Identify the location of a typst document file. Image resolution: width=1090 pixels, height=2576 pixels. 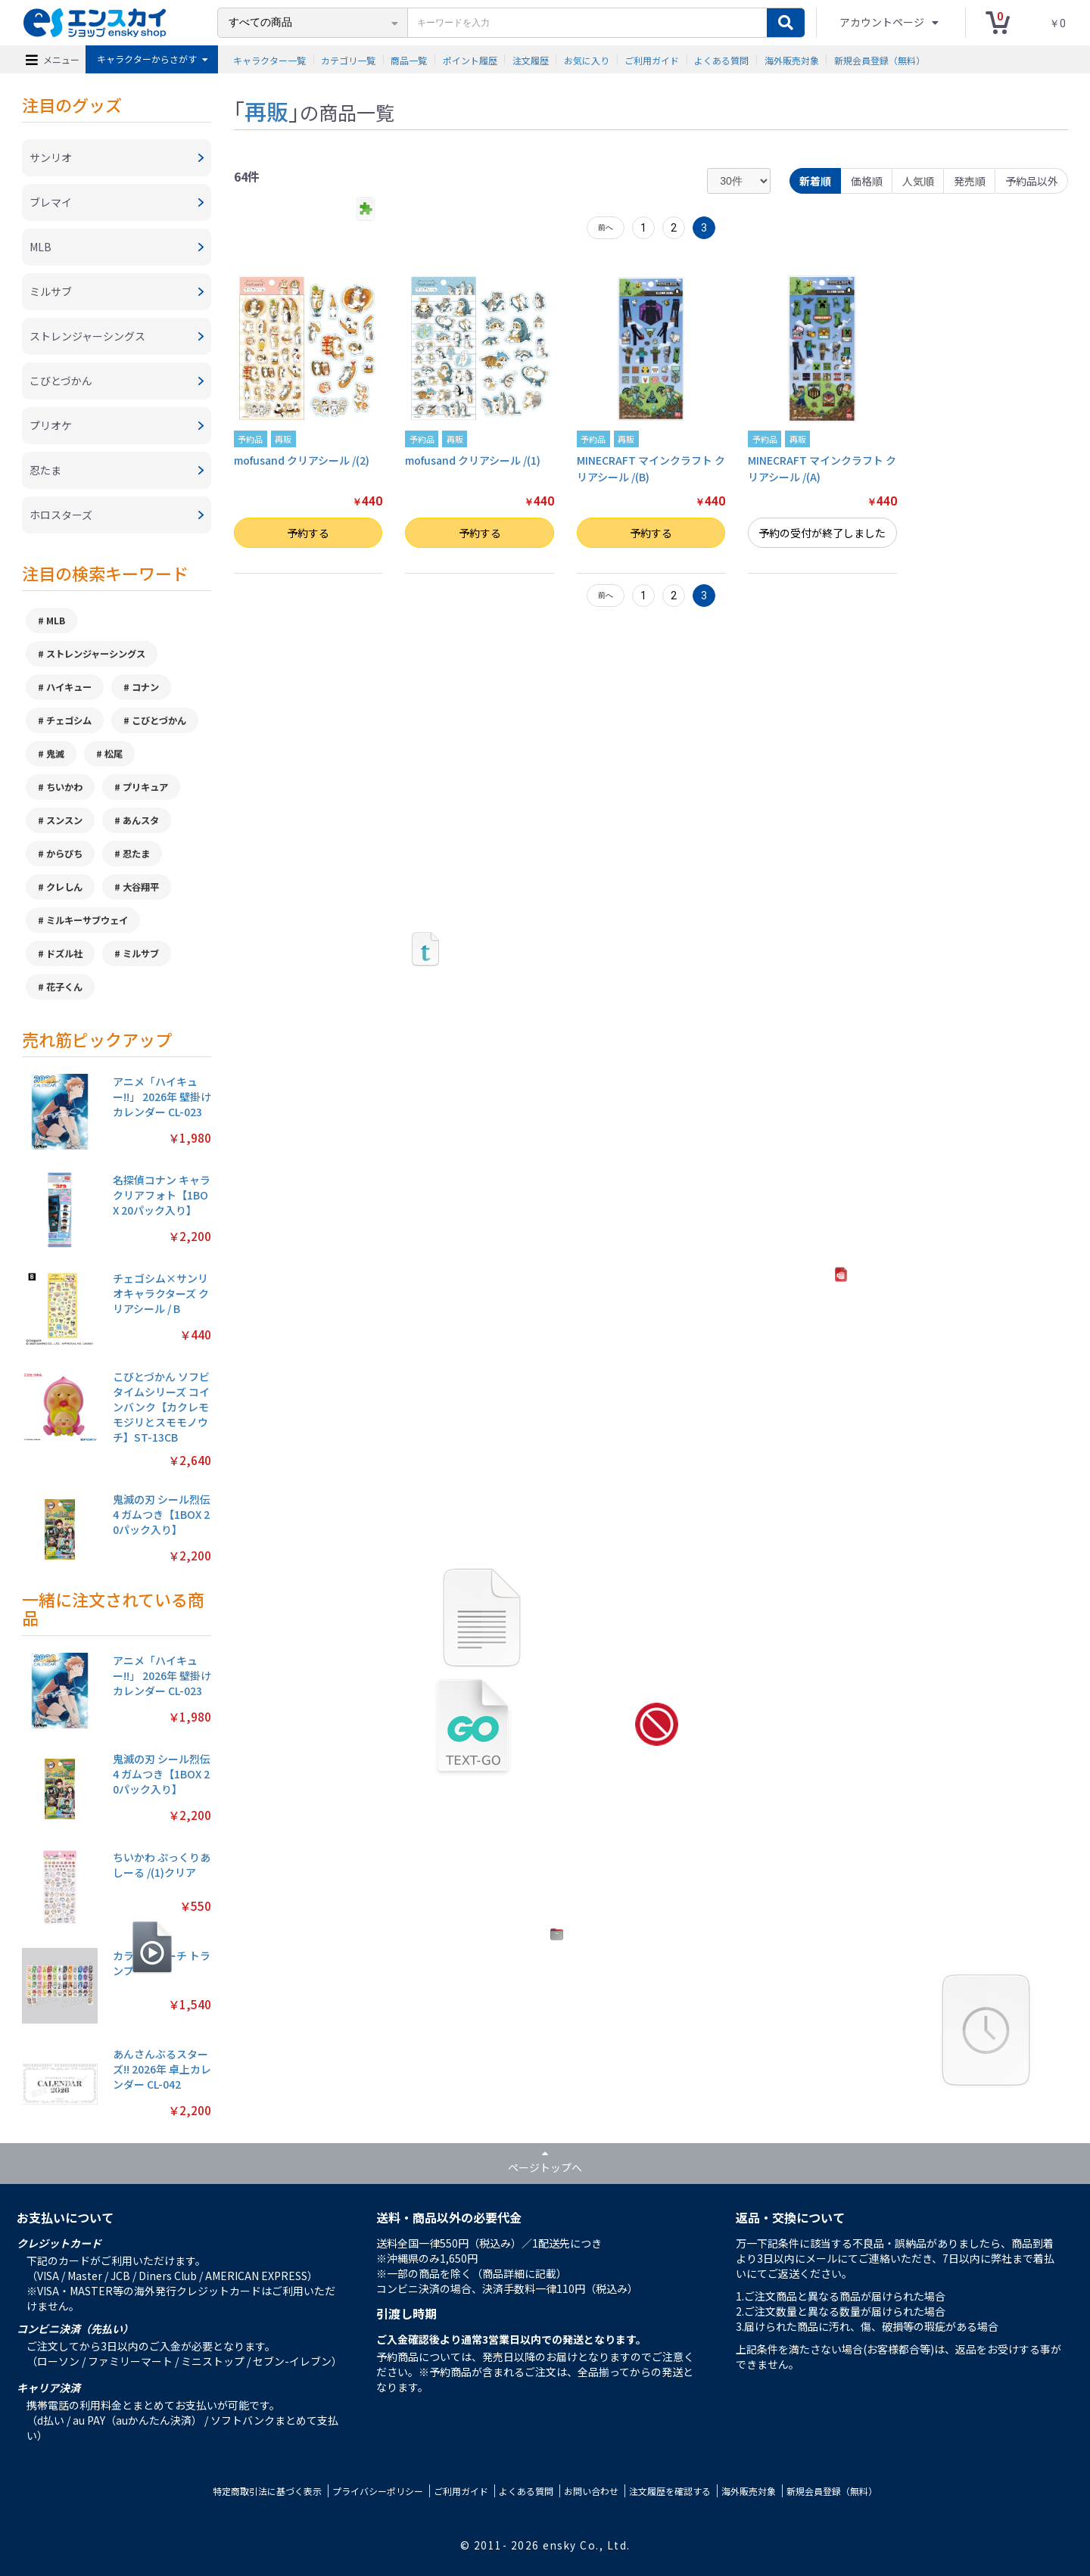
(425, 949).